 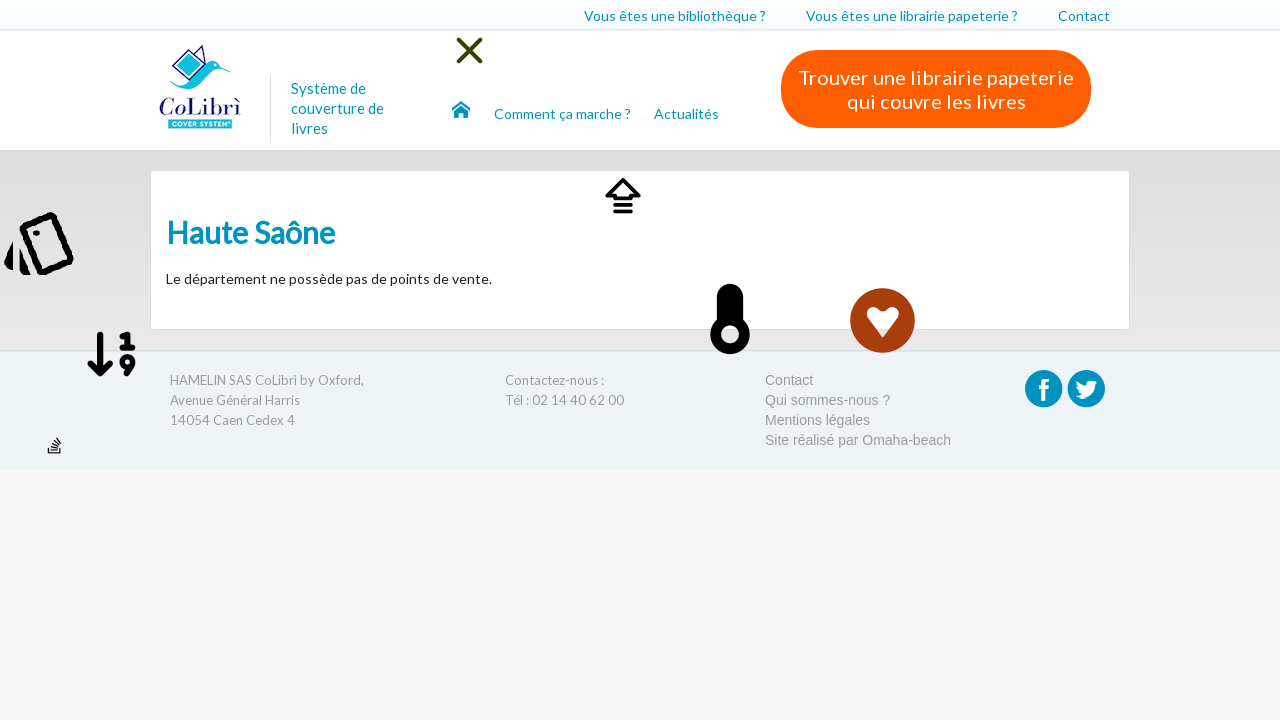 I want to click on close or dismiss a dialog, so click(x=469, y=50).